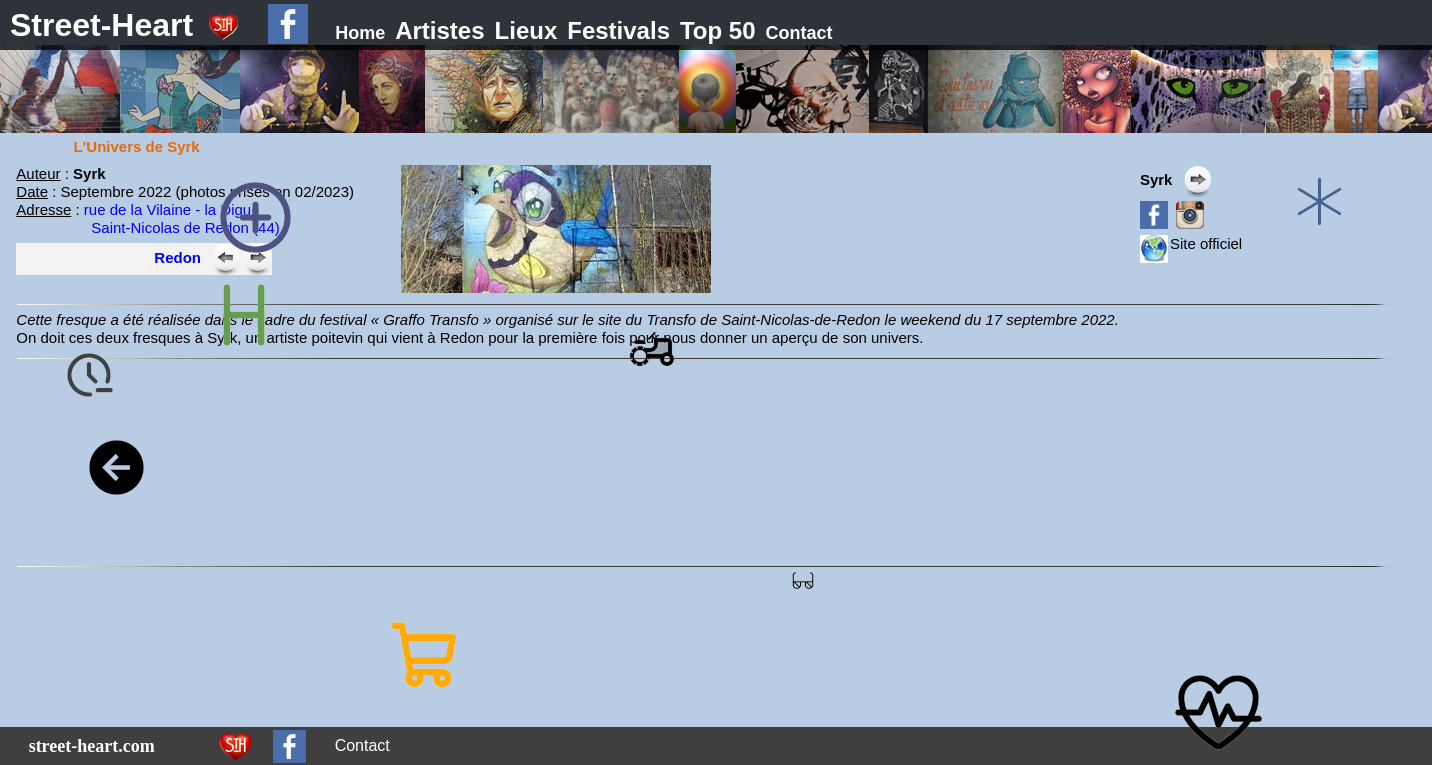  I want to click on view your shopping cart, so click(425, 656).